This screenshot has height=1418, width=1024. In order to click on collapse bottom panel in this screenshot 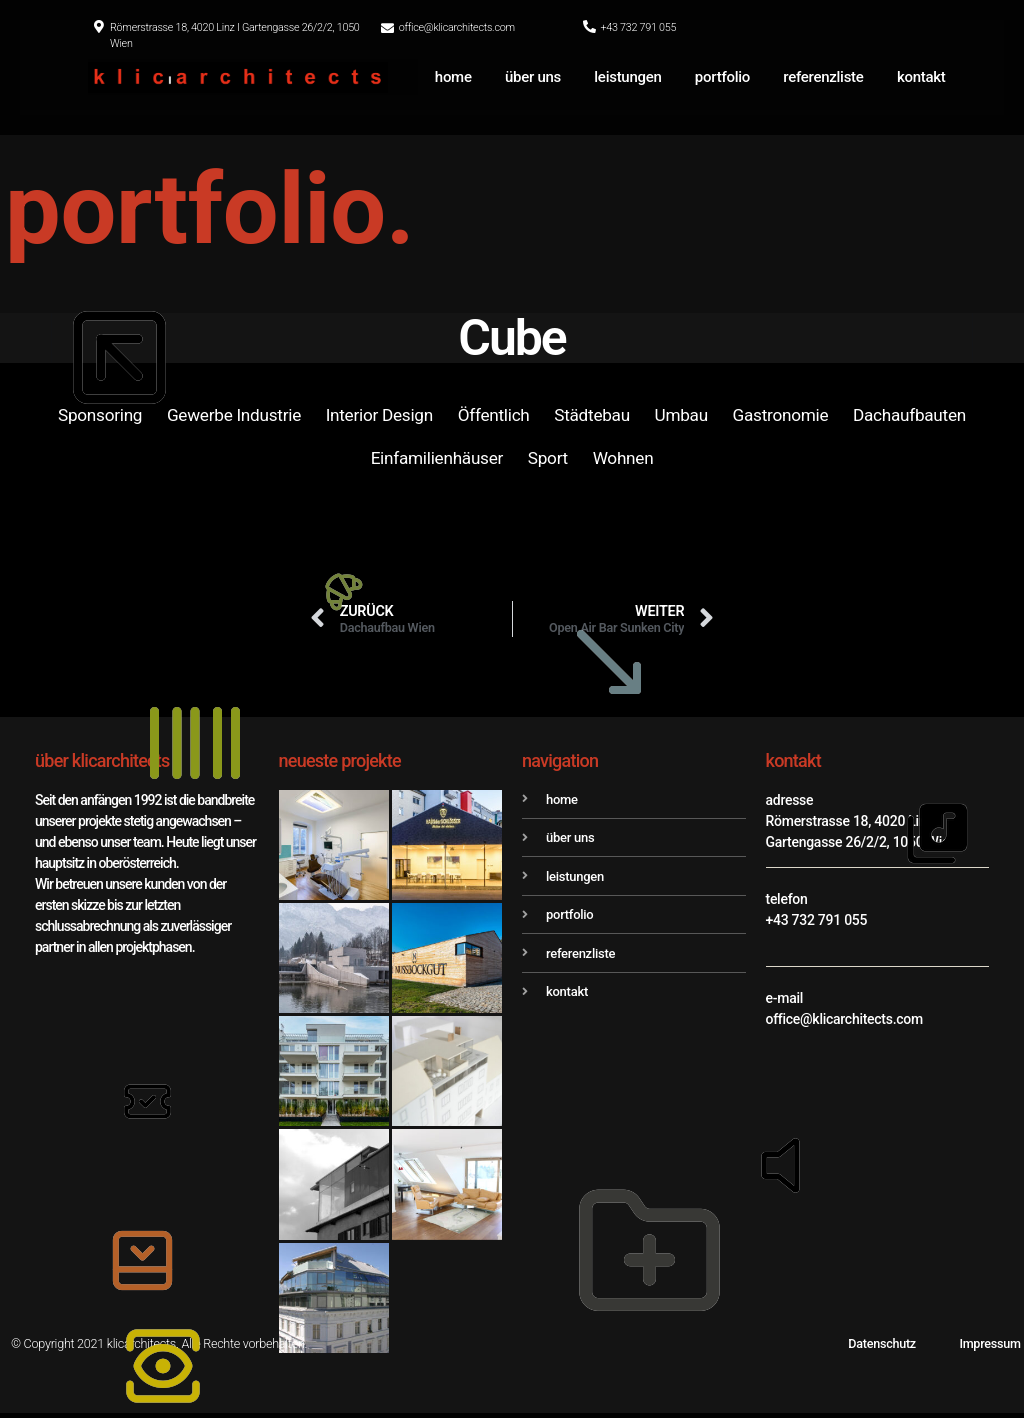, I will do `click(142, 1260)`.